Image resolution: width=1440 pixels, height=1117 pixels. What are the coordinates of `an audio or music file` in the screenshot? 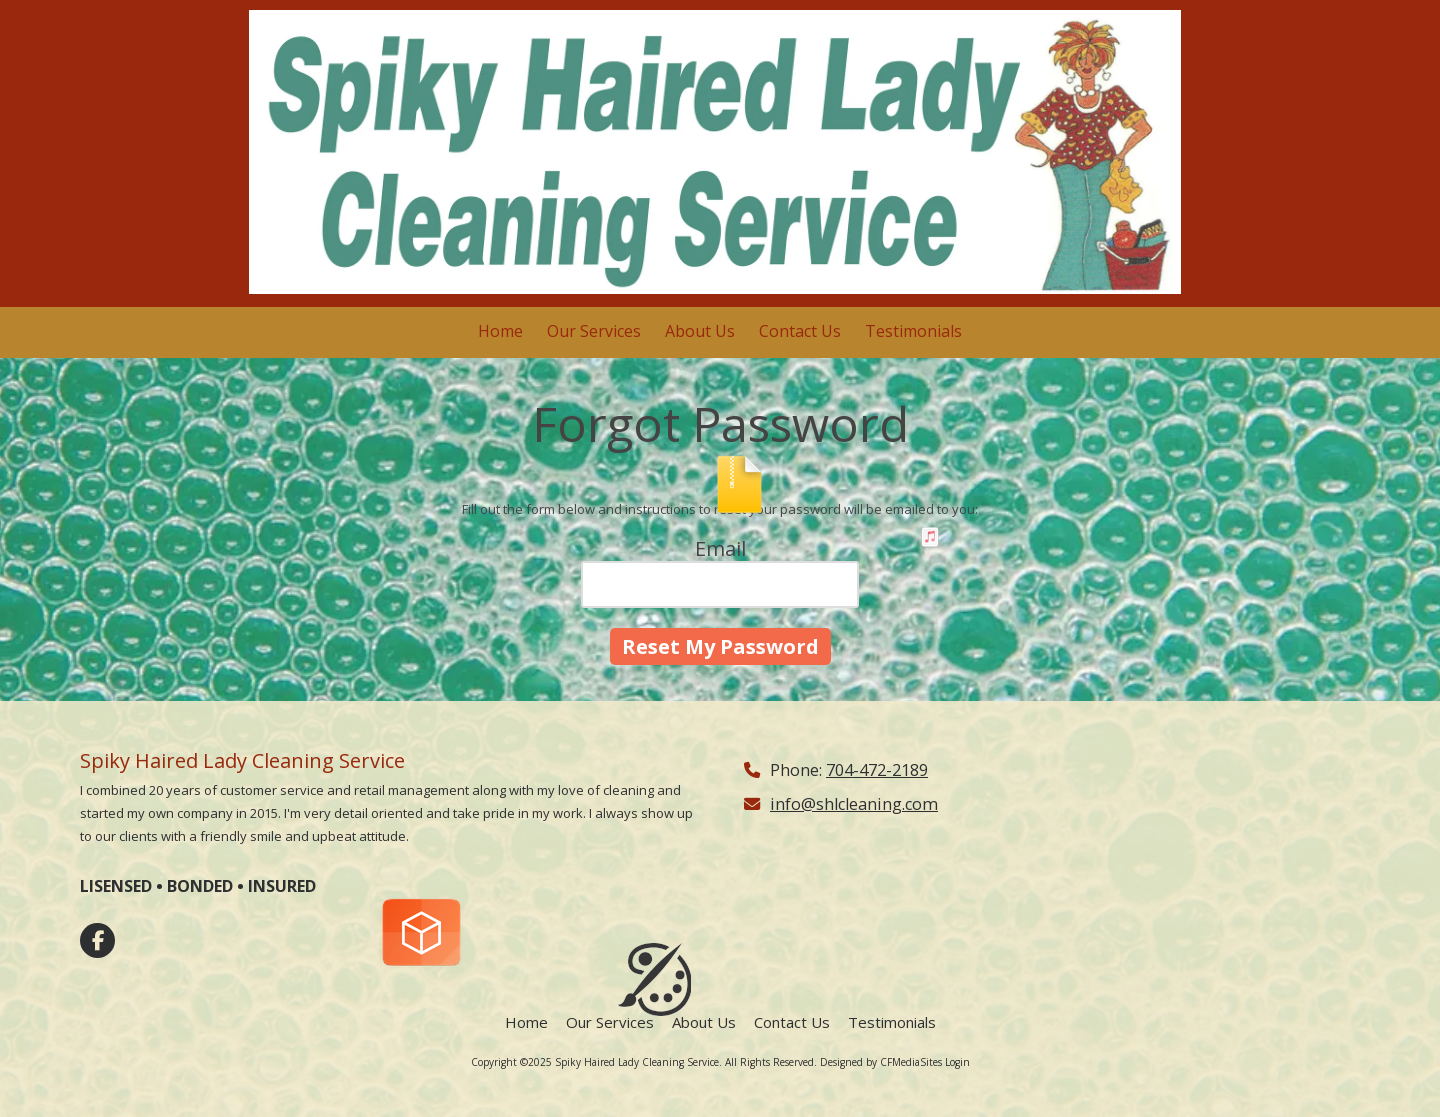 It's located at (930, 537).